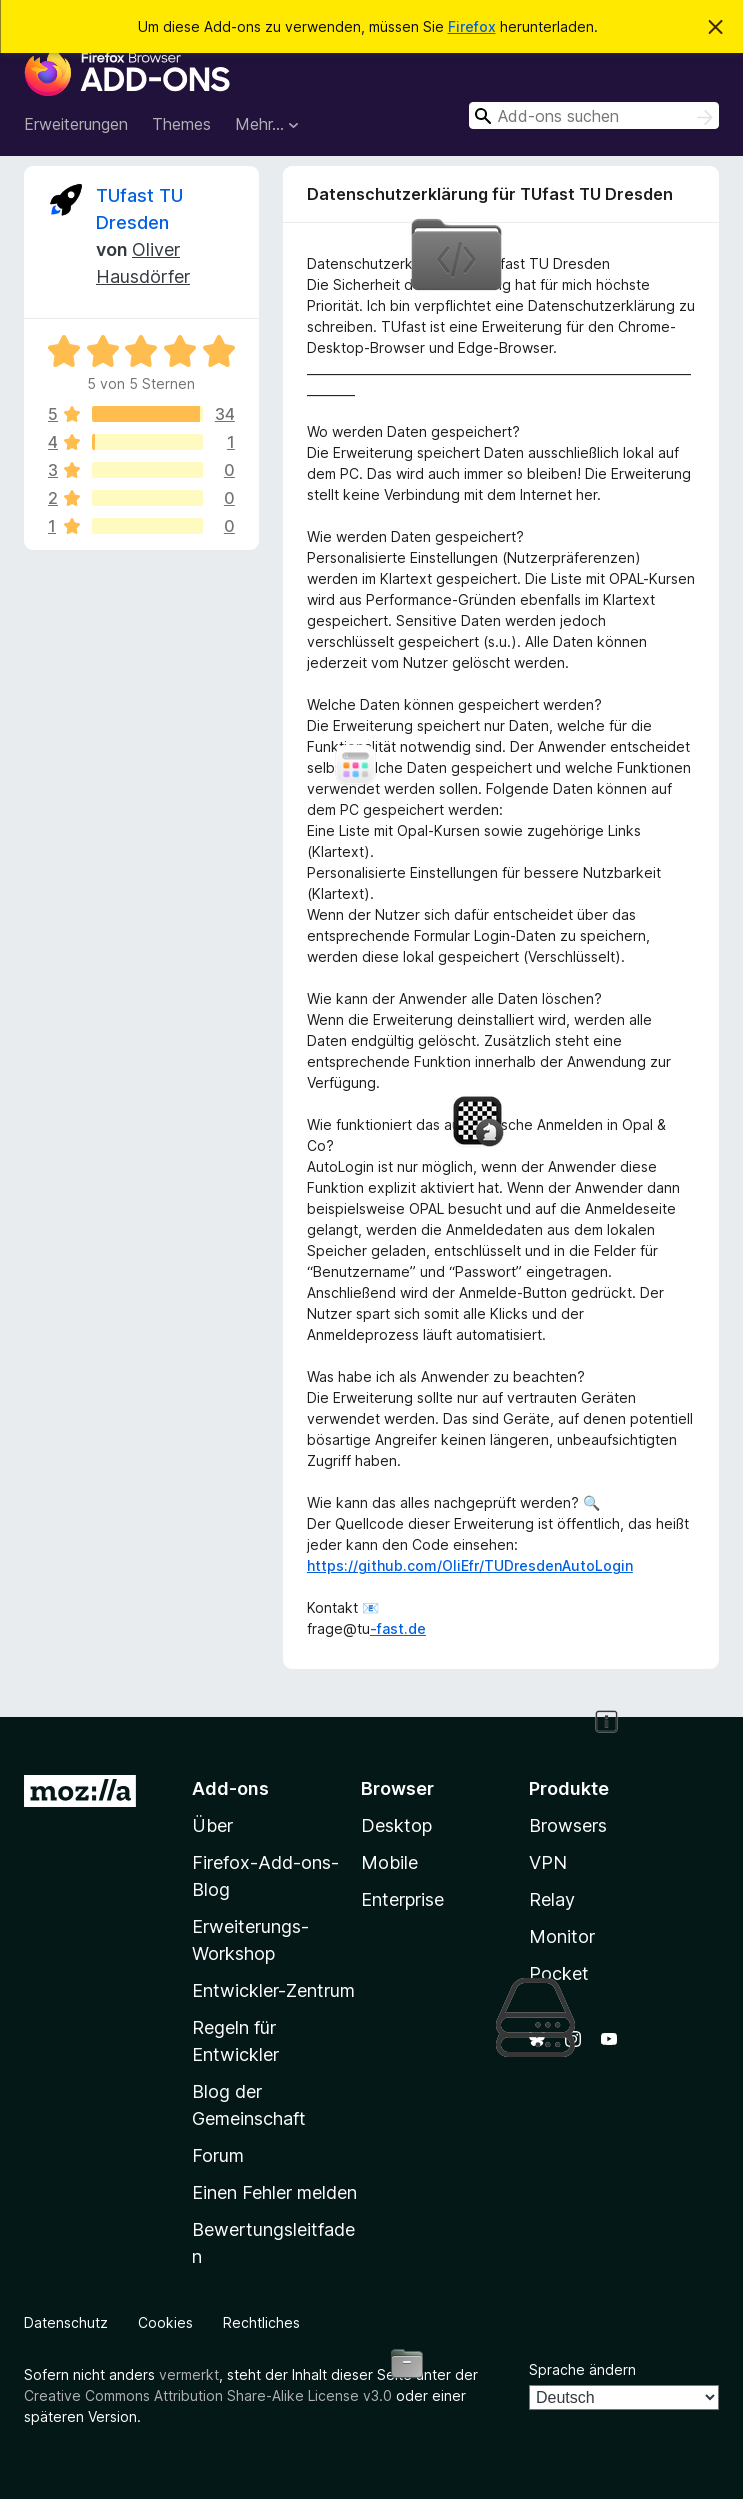  I want to click on view system information or details, so click(606, 1721).